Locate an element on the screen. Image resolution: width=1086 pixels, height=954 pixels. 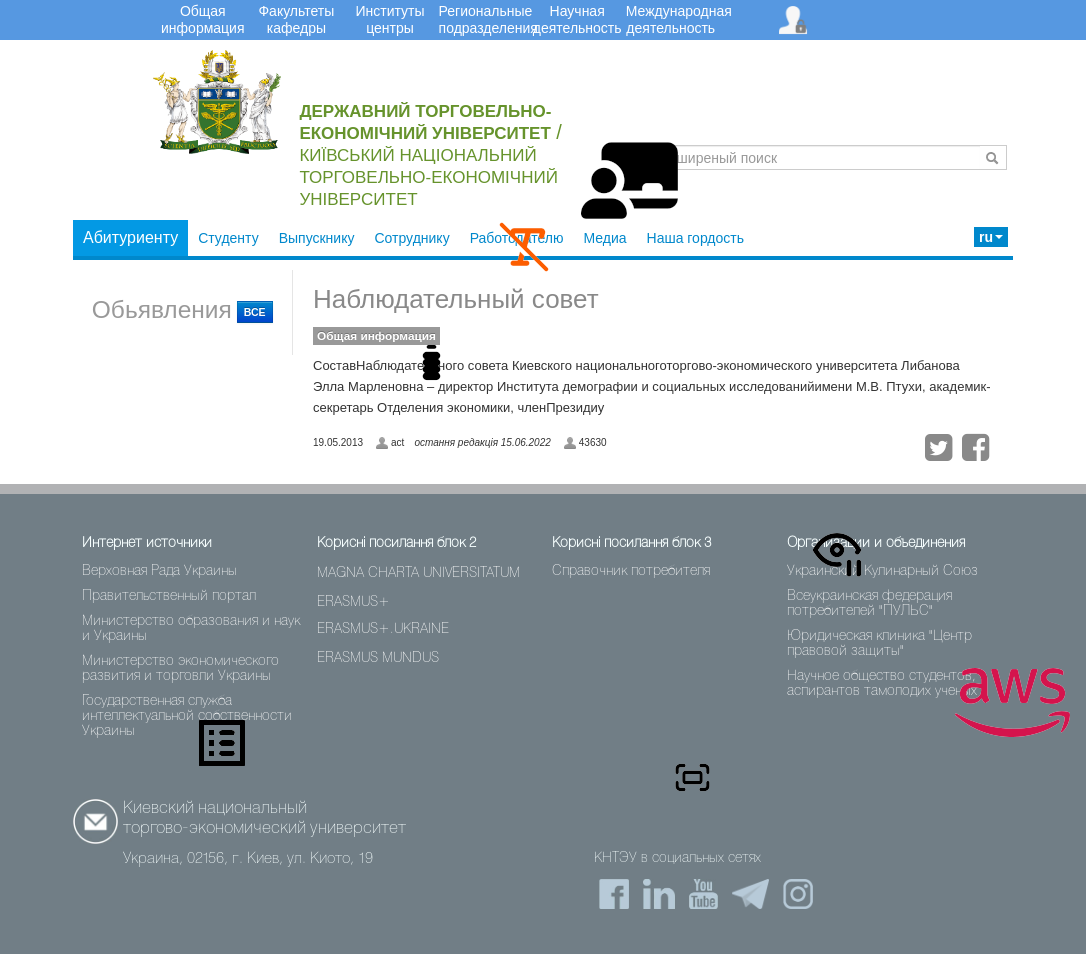
access teaching or presentation tools is located at coordinates (632, 178).